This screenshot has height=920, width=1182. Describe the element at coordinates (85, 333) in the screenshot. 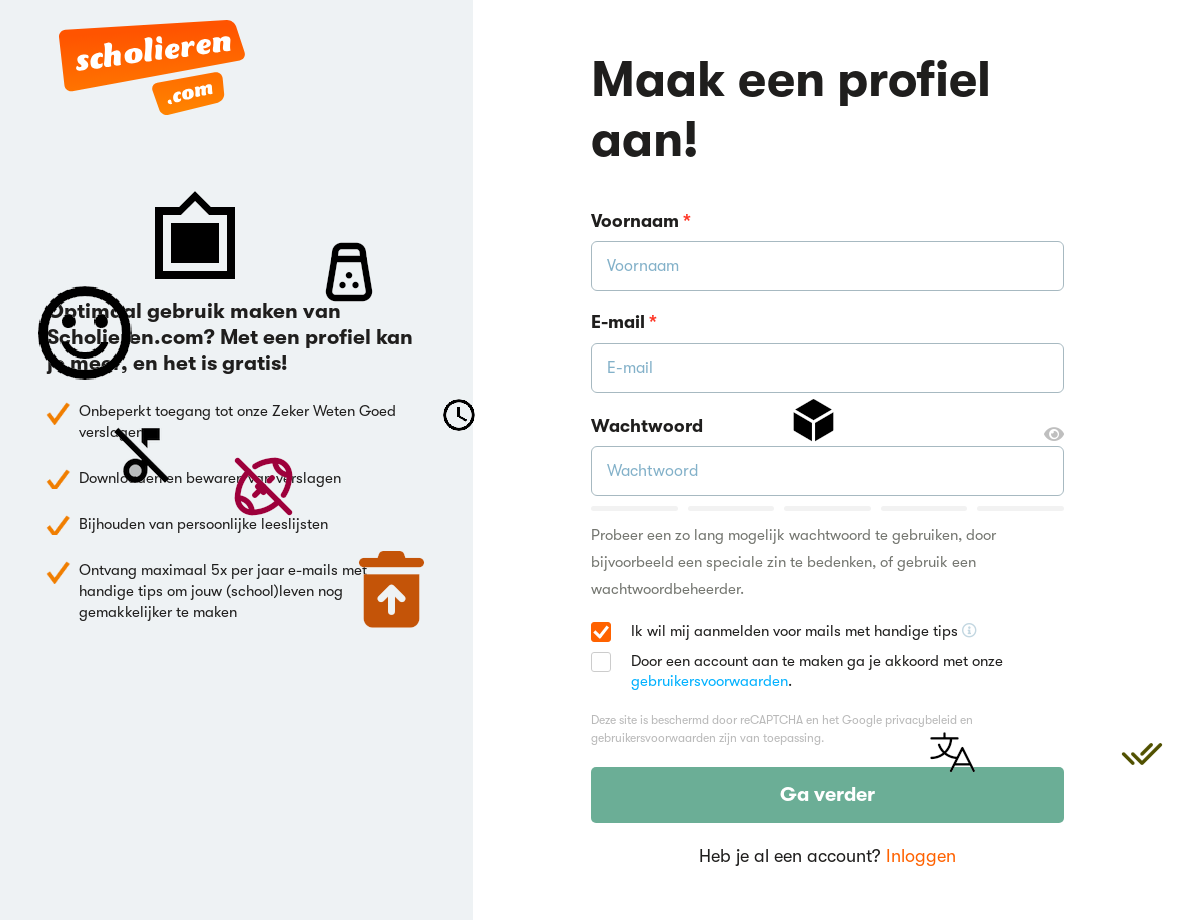

I see `add a reaction or emoji to a message` at that location.